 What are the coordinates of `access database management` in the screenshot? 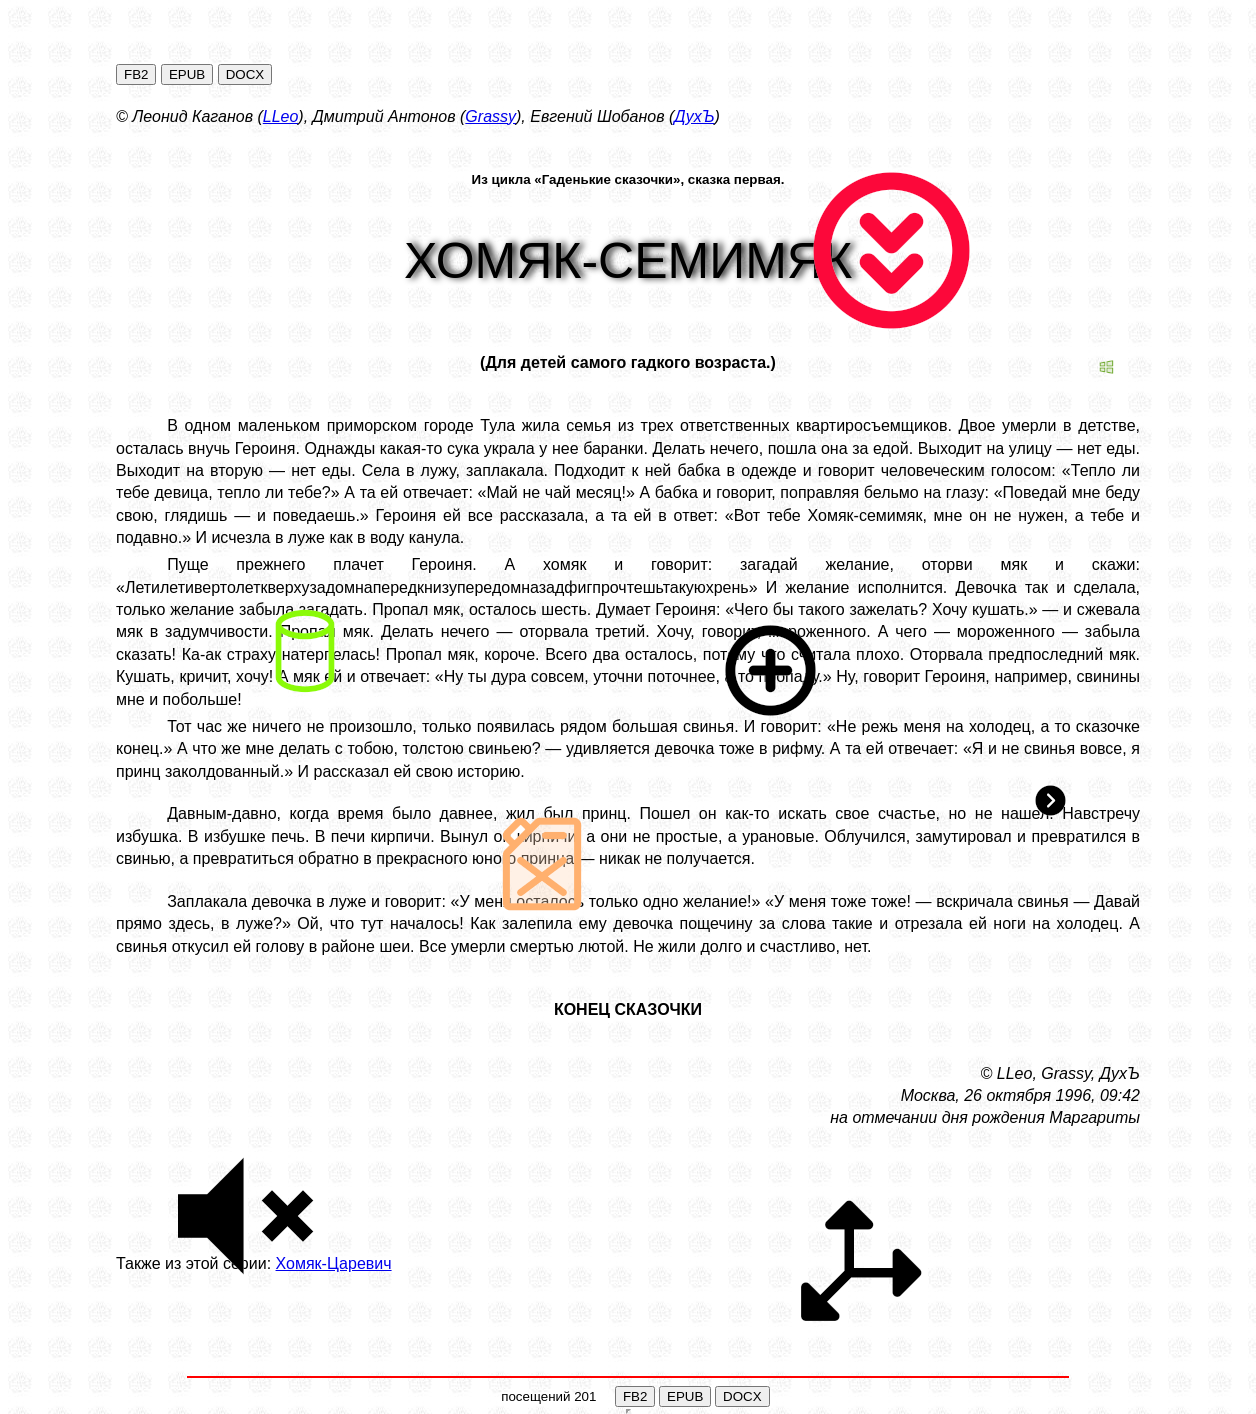 It's located at (305, 651).